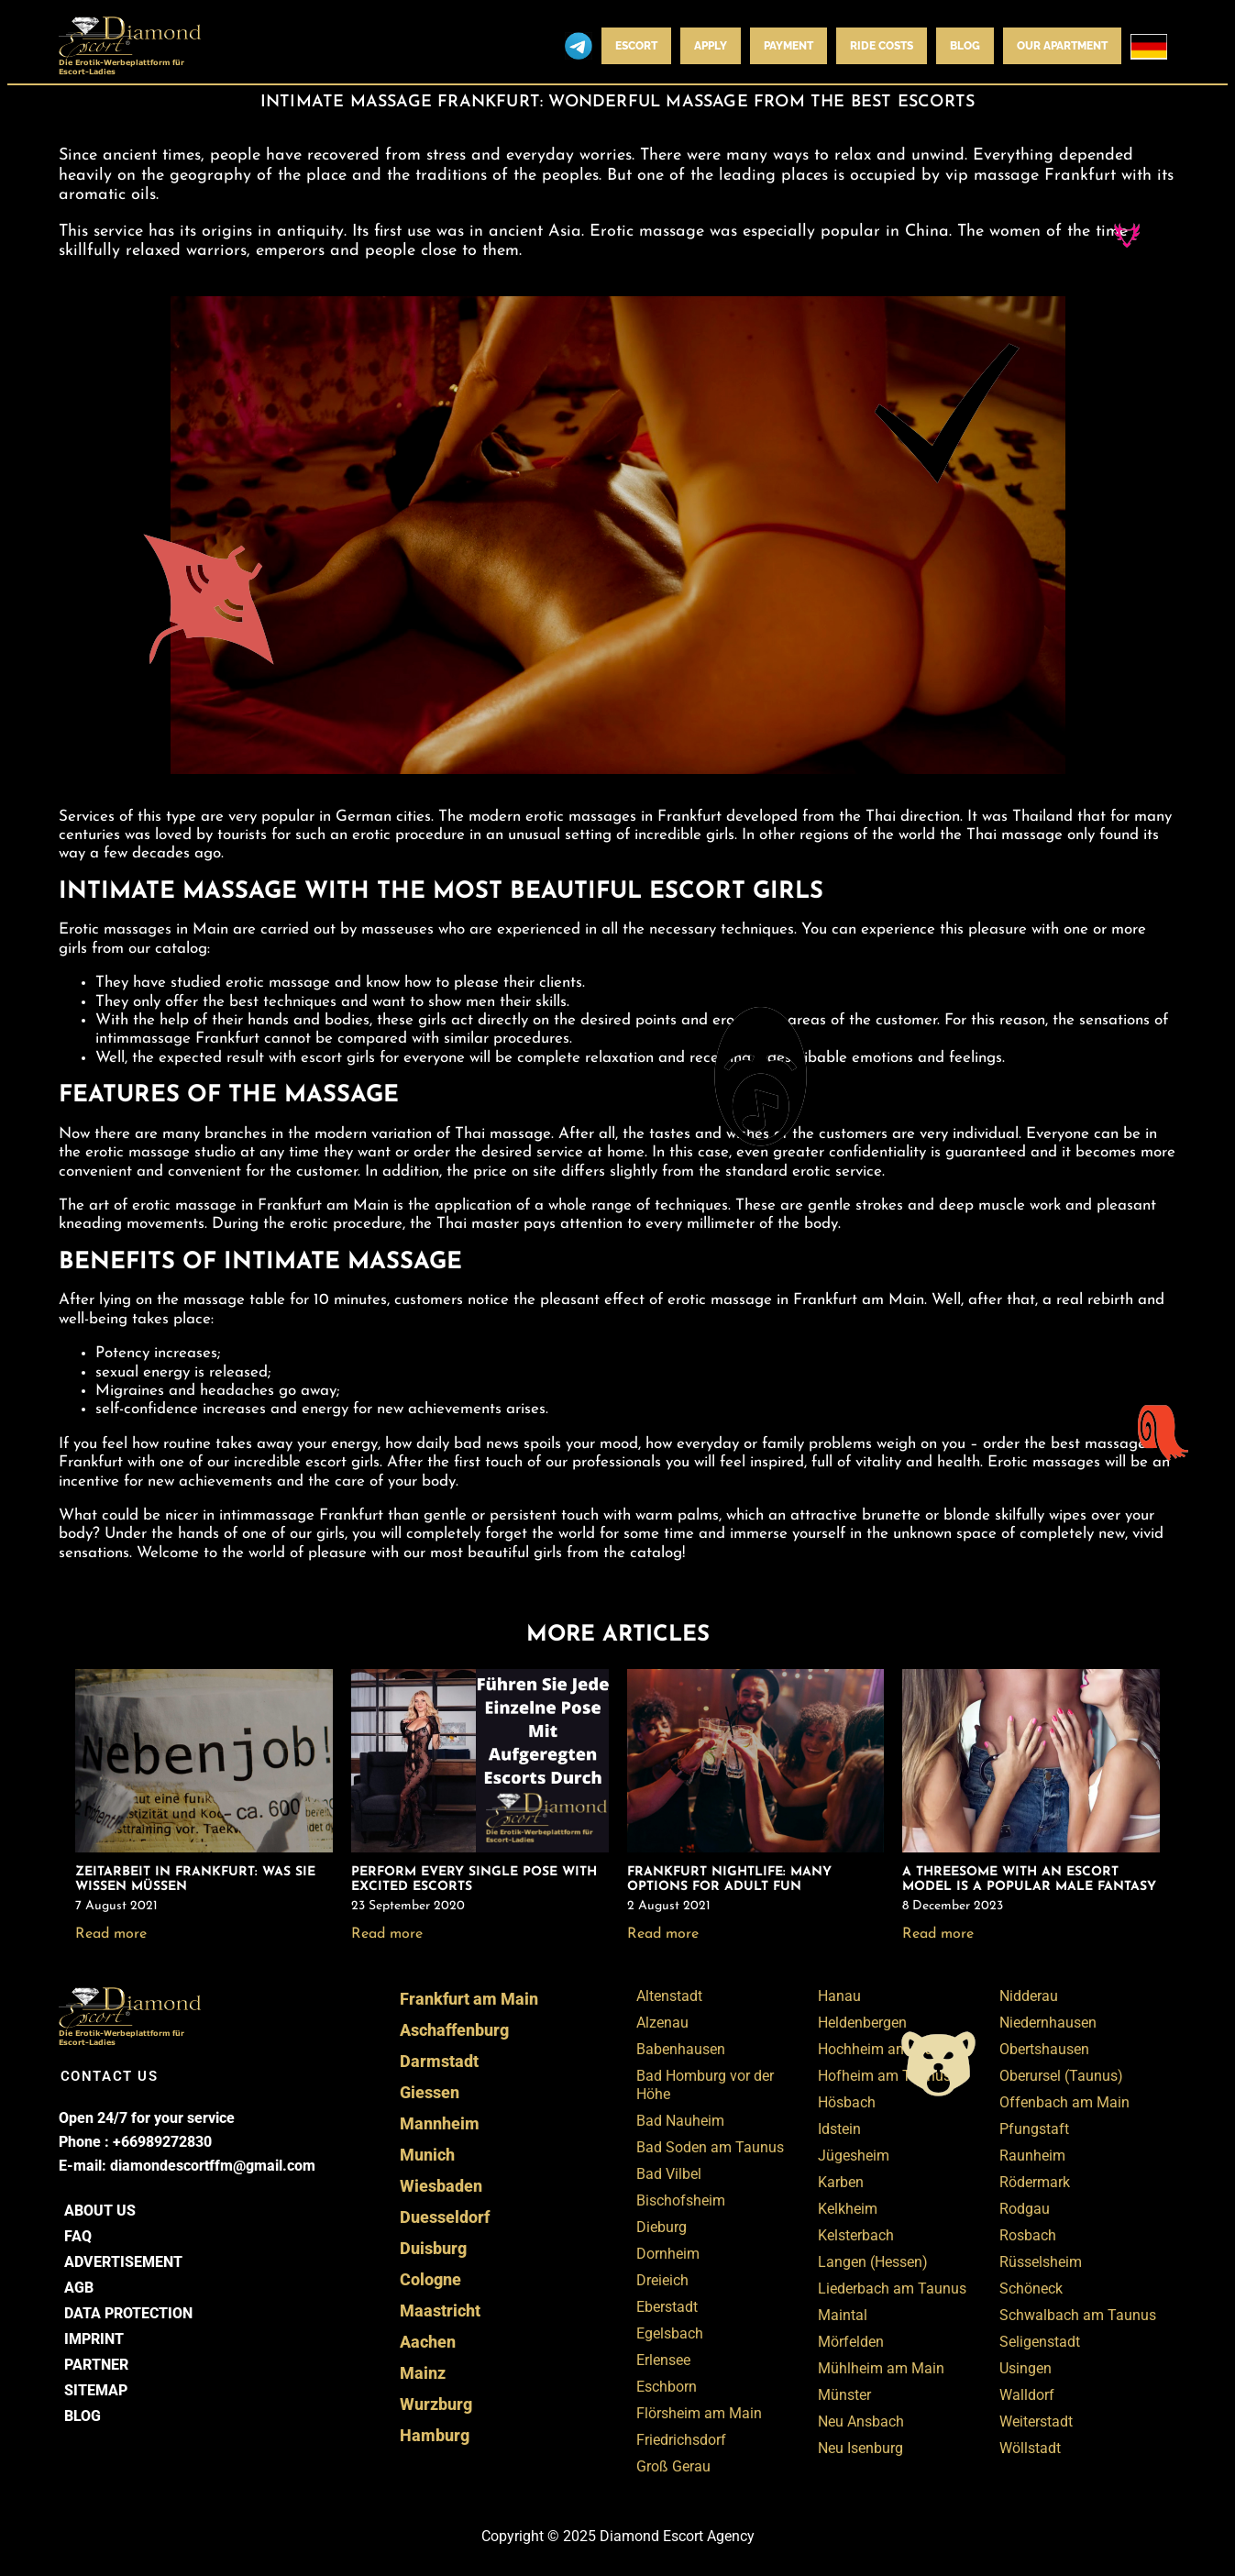 The width and height of the screenshot is (1235, 2576). What do you see at coordinates (947, 414) in the screenshot?
I see `confirm or complete an action` at bounding box center [947, 414].